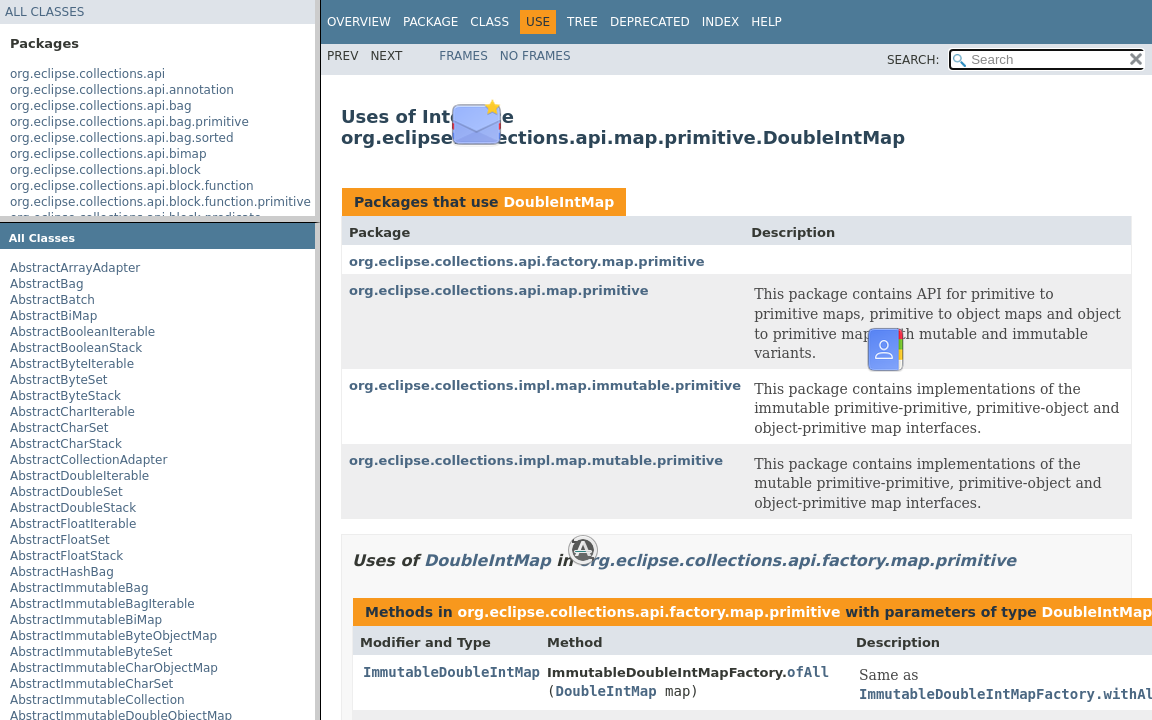 The image size is (1152, 720). What do you see at coordinates (583, 550) in the screenshot?
I see `check for available software updates` at bounding box center [583, 550].